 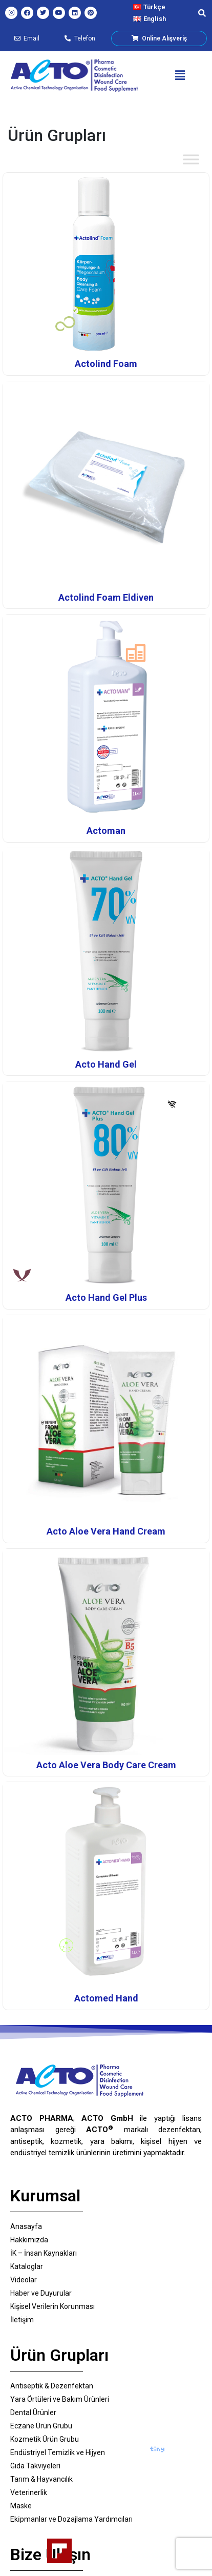 I want to click on indicates no wifi connection available, so click(x=172, y=1105).